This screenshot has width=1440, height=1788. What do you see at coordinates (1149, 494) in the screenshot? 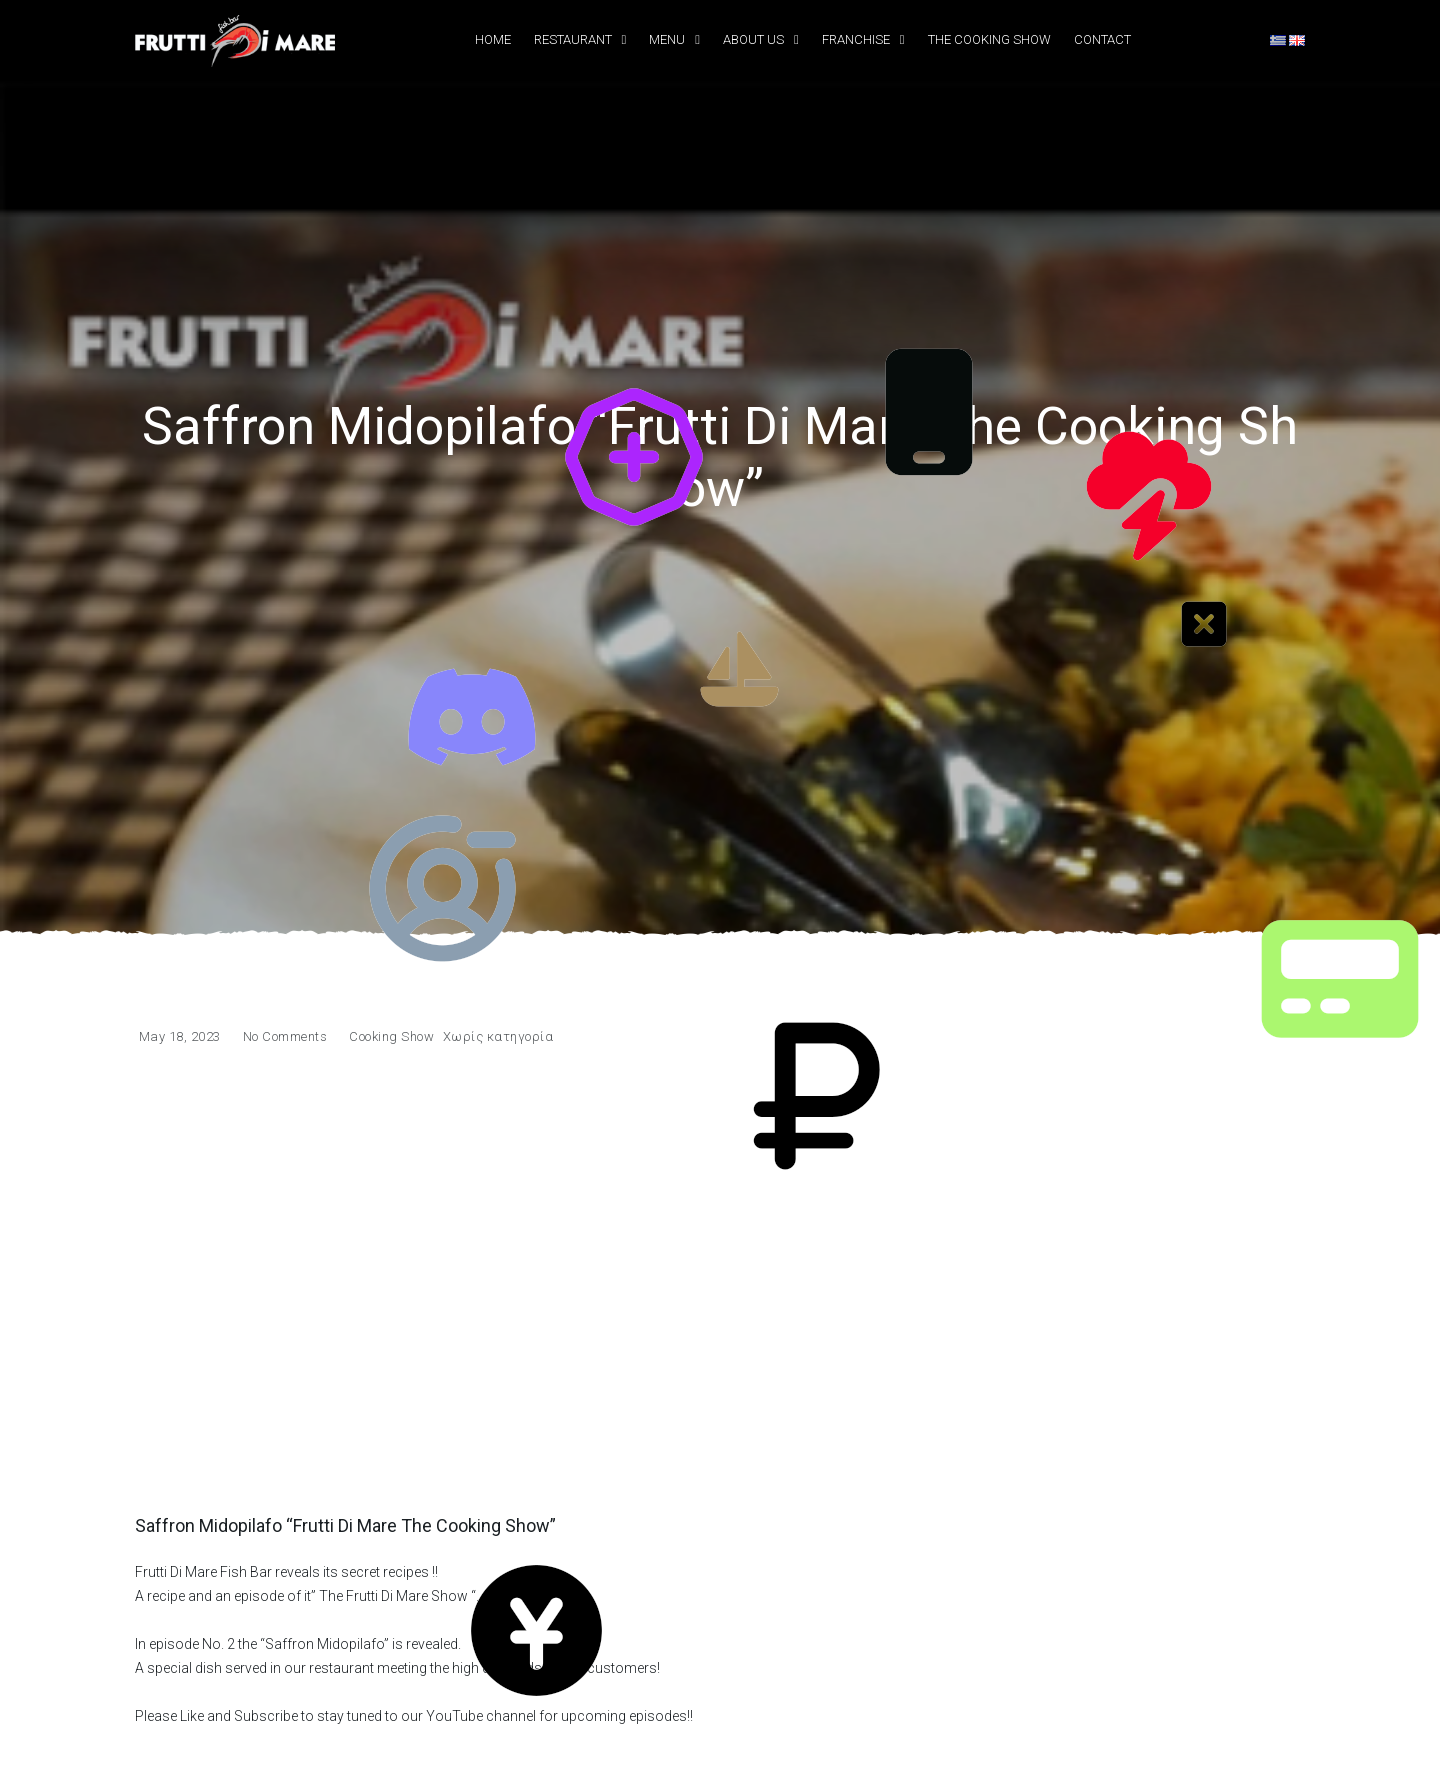
I see `indicates thunderstorm or severe weather conditions` at bounding box center [1149, 494].